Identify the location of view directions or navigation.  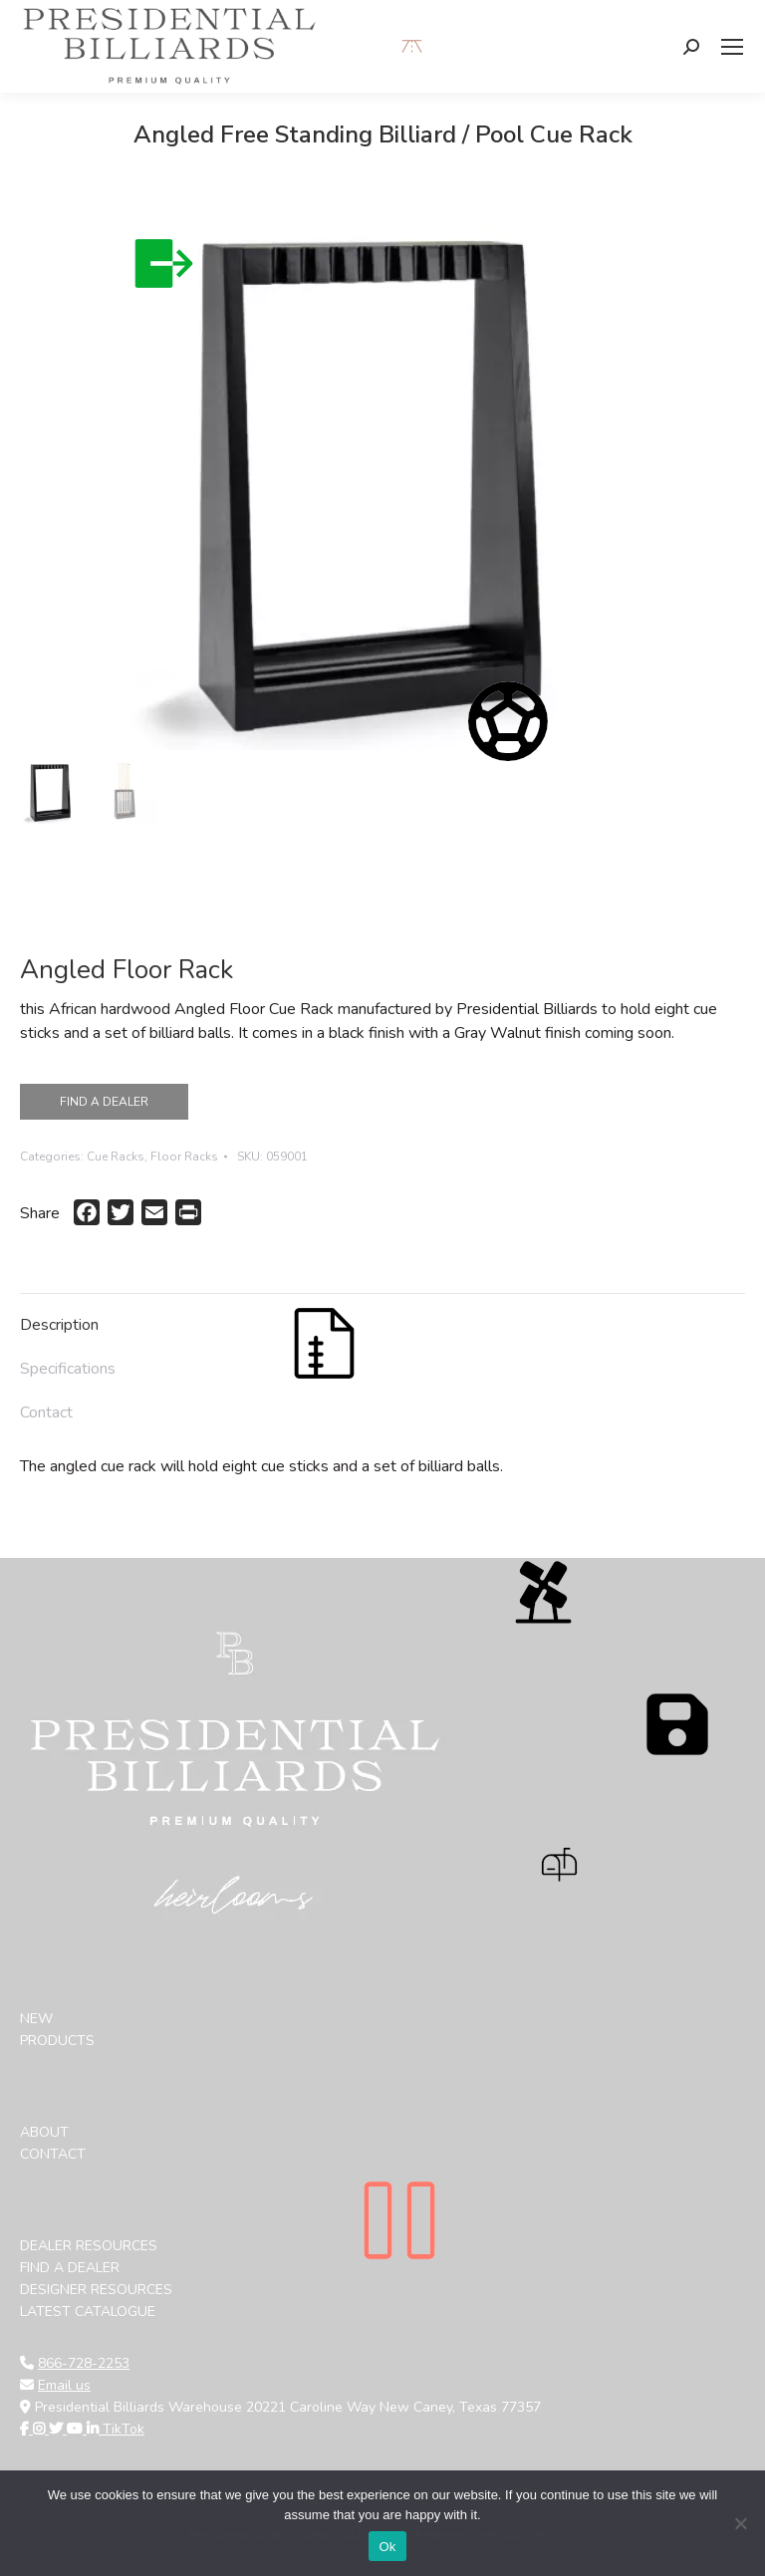
(411, 46).